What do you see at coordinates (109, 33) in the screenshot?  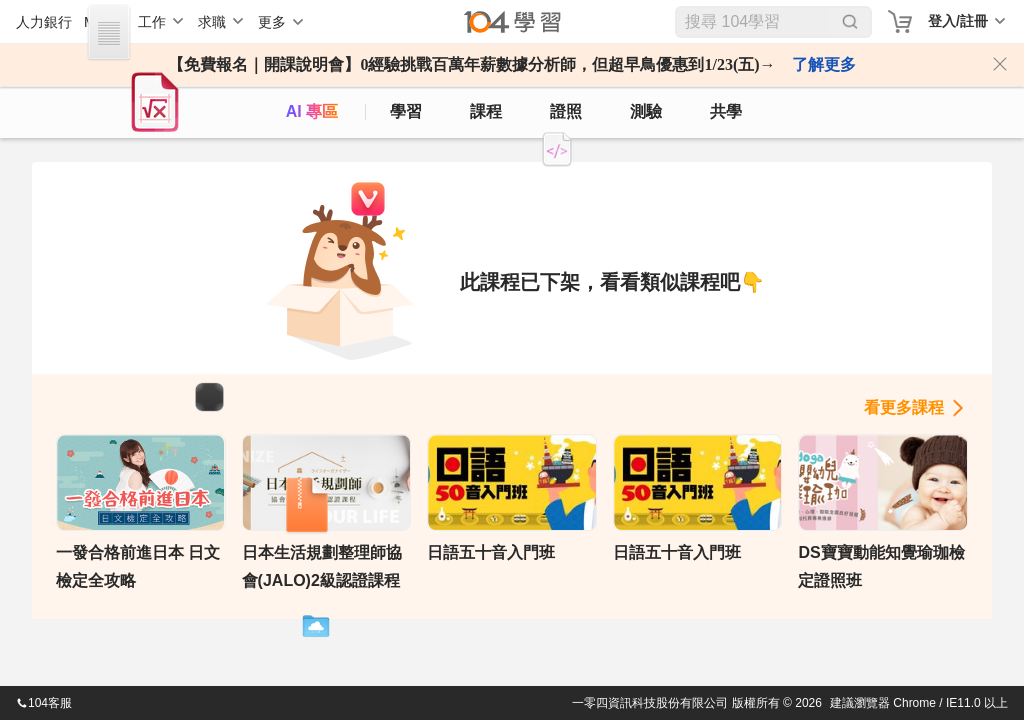 I see `open a text template file` at bounding box center [109, 33].